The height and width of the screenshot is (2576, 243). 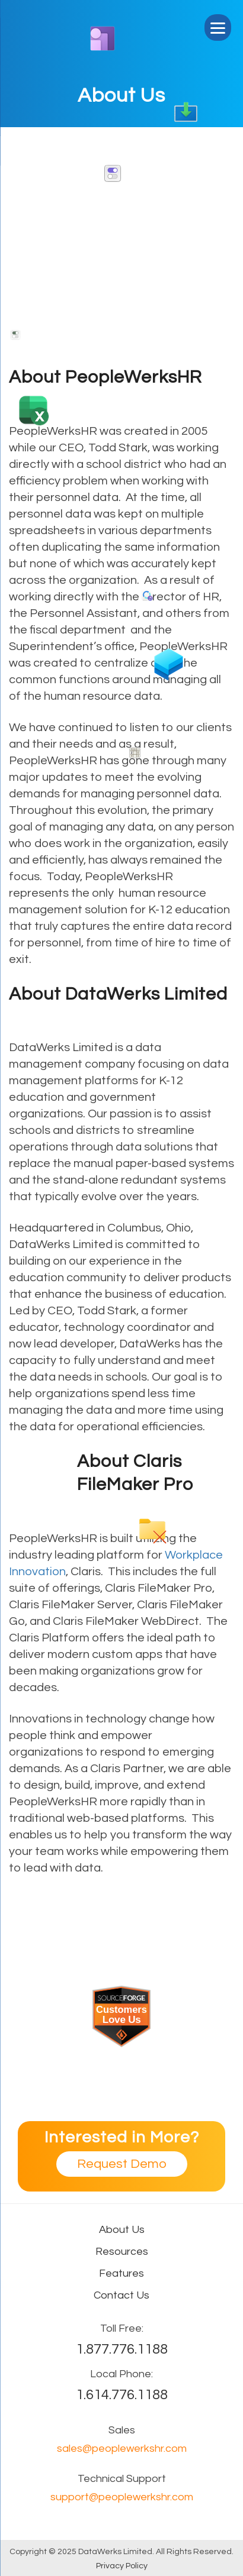 I want to click on open gnome tweaks application, so click(x=15, y=335).